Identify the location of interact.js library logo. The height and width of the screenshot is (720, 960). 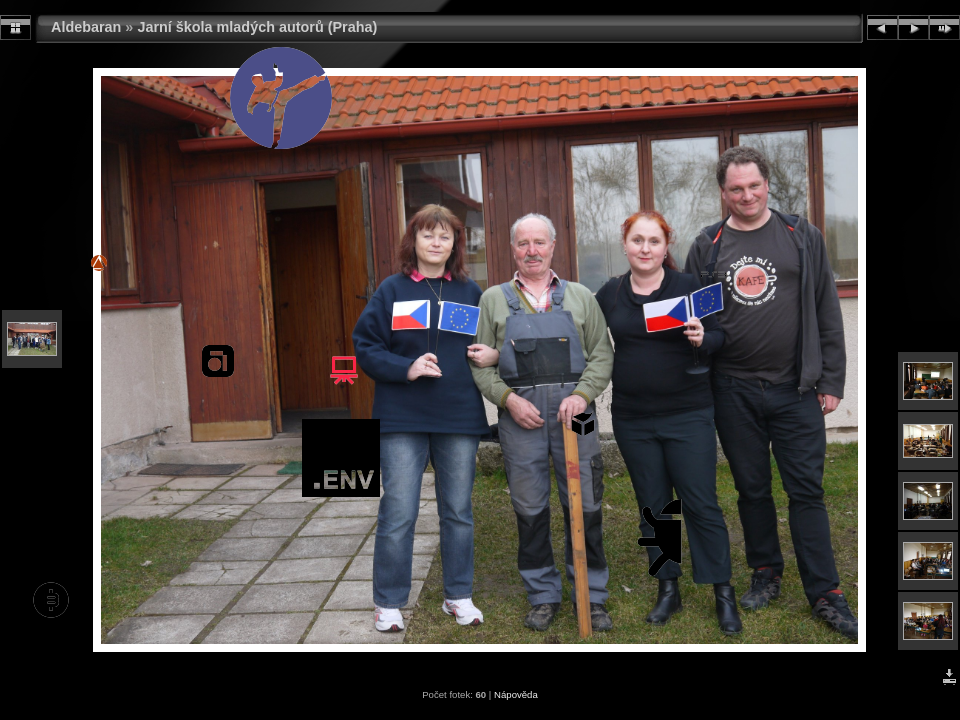
(99, 263).